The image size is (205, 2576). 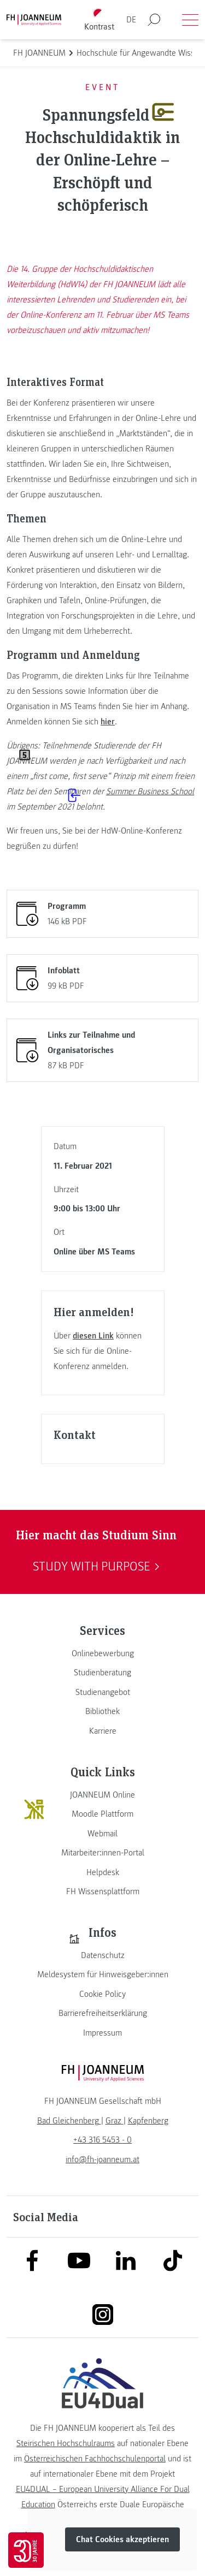 I want to click on navigate to home screen, so click(x=74, y=1939).